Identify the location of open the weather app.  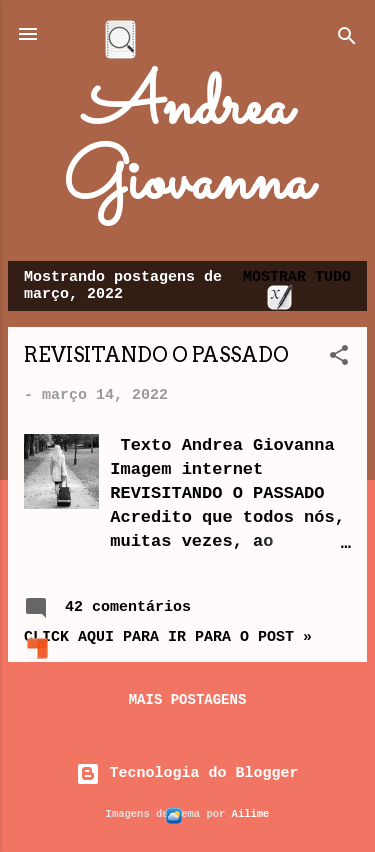
(174, 816).